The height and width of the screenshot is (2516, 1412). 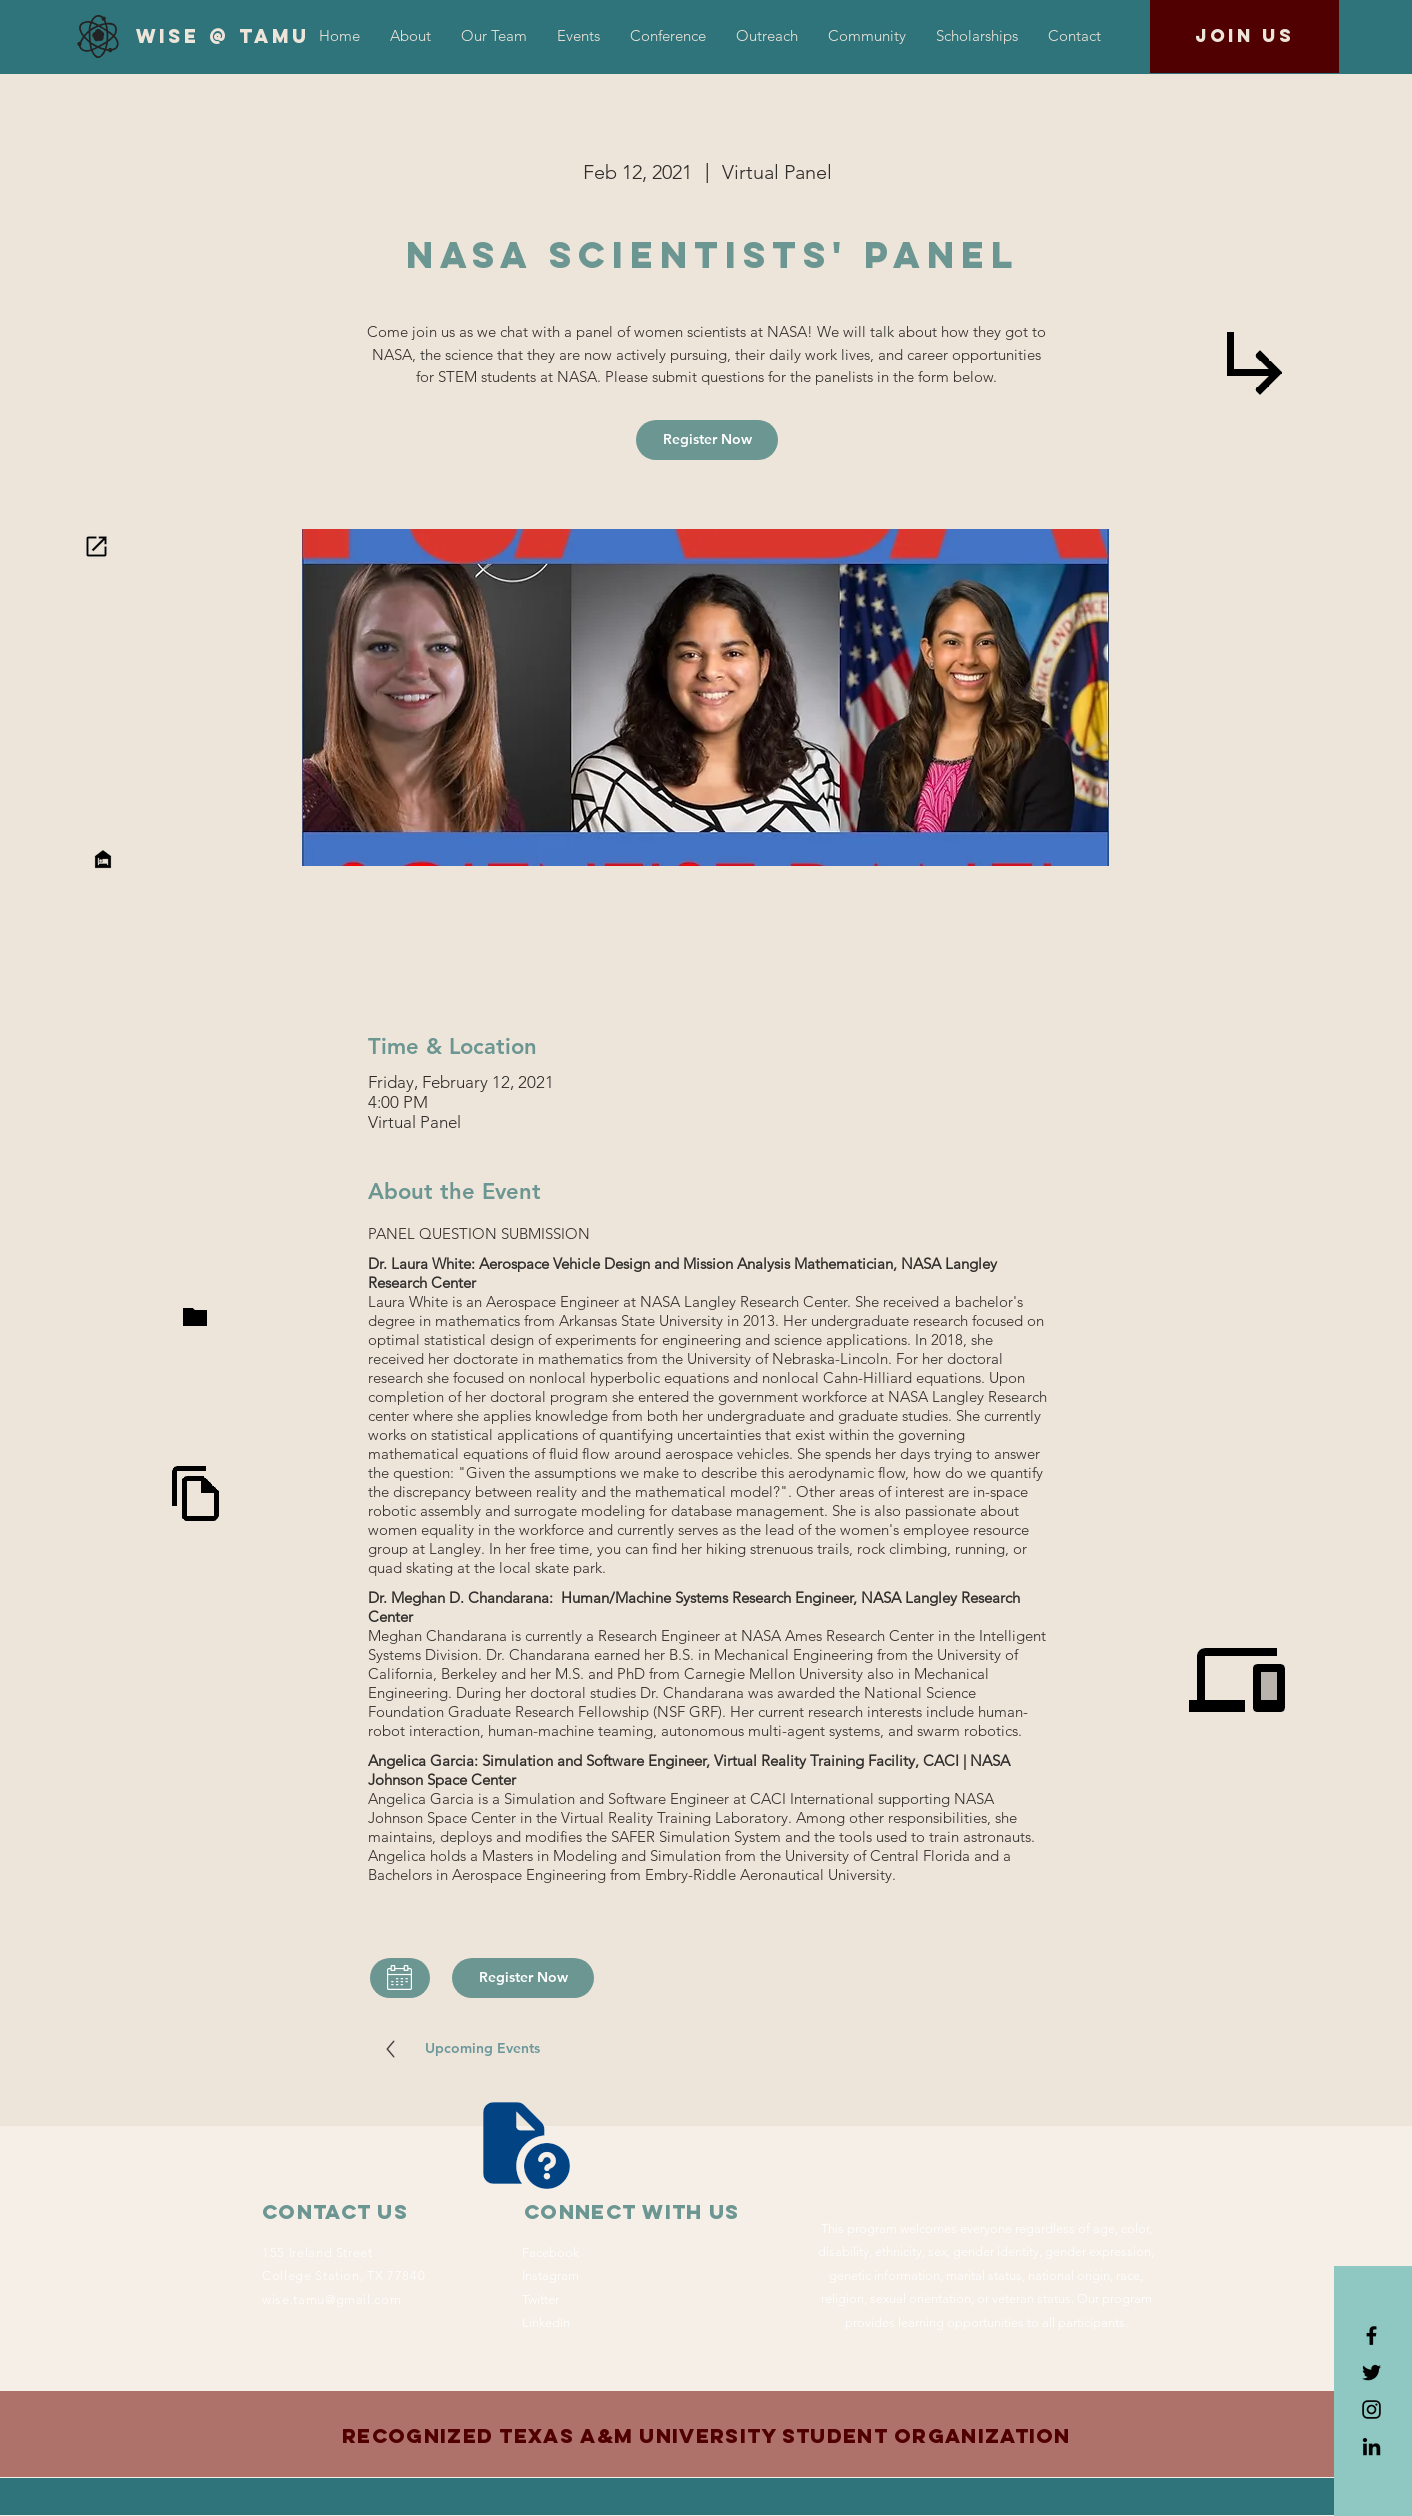 I want to click on copy file to clipboard, so click(x=196, y=1493).